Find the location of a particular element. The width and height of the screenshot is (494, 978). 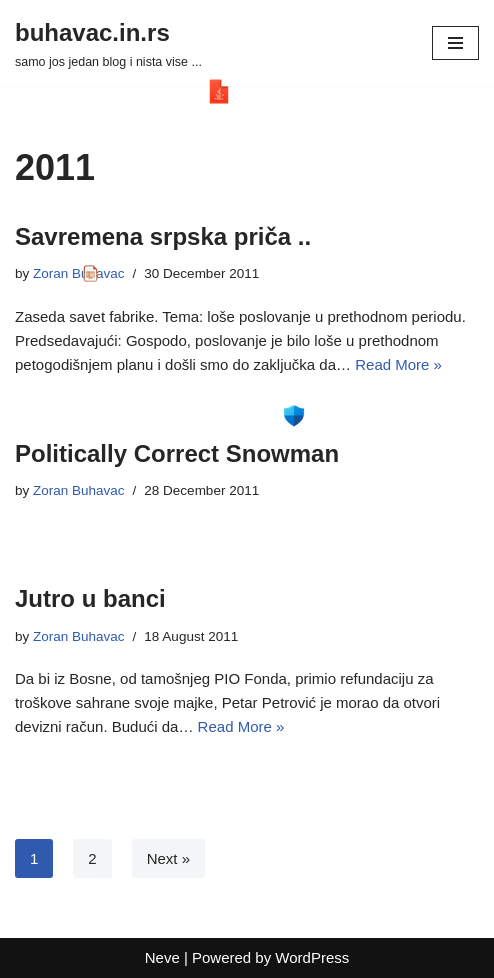

open a presentation template file is located at coordinates (90, 273).